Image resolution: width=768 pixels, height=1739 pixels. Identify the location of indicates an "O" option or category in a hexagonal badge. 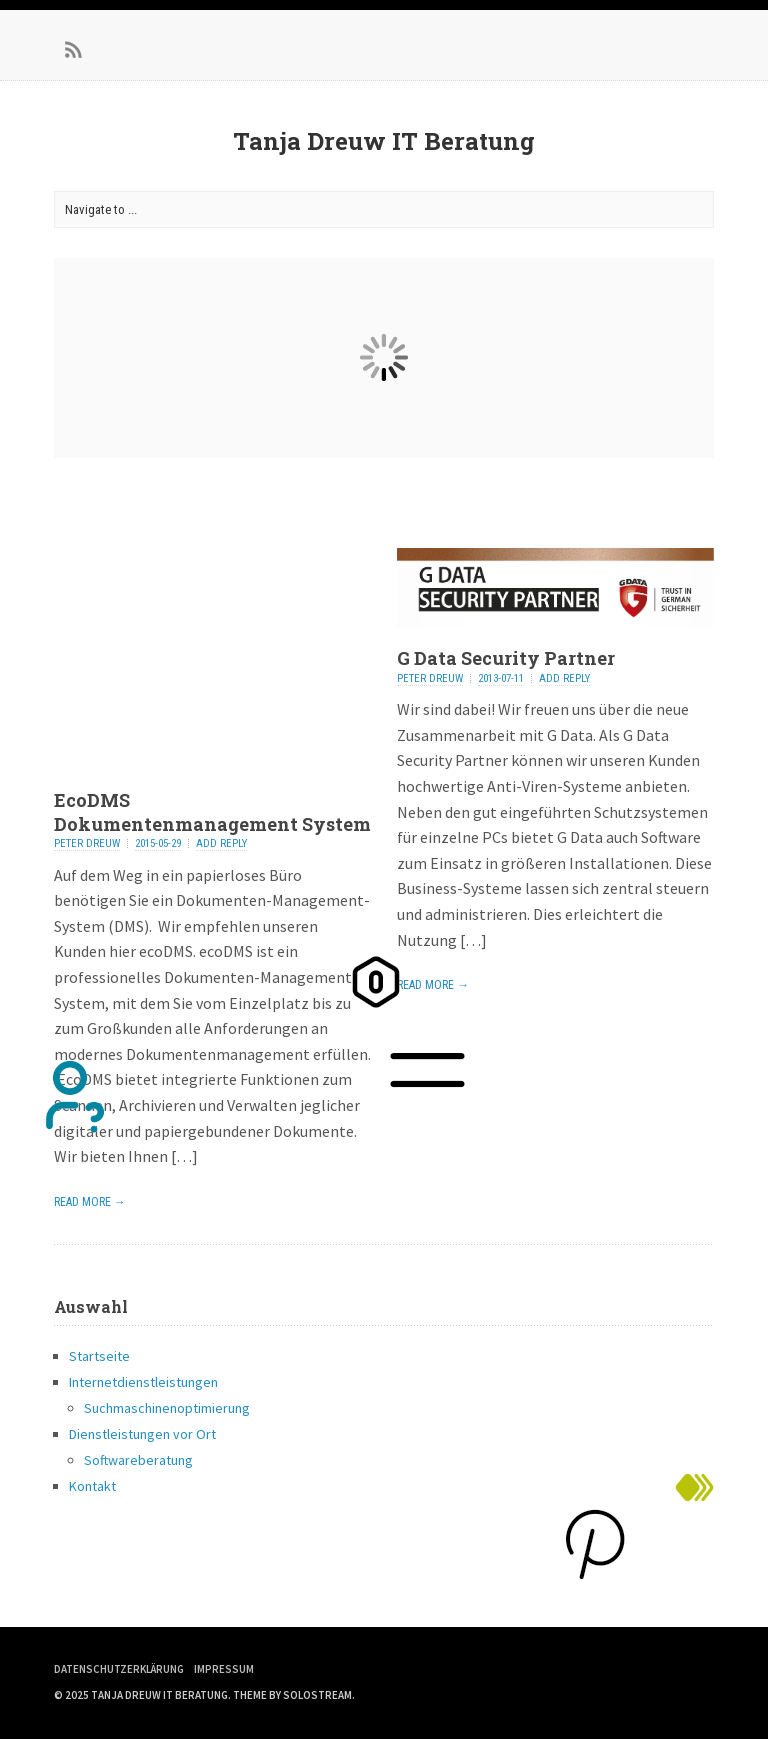
(376, 982).